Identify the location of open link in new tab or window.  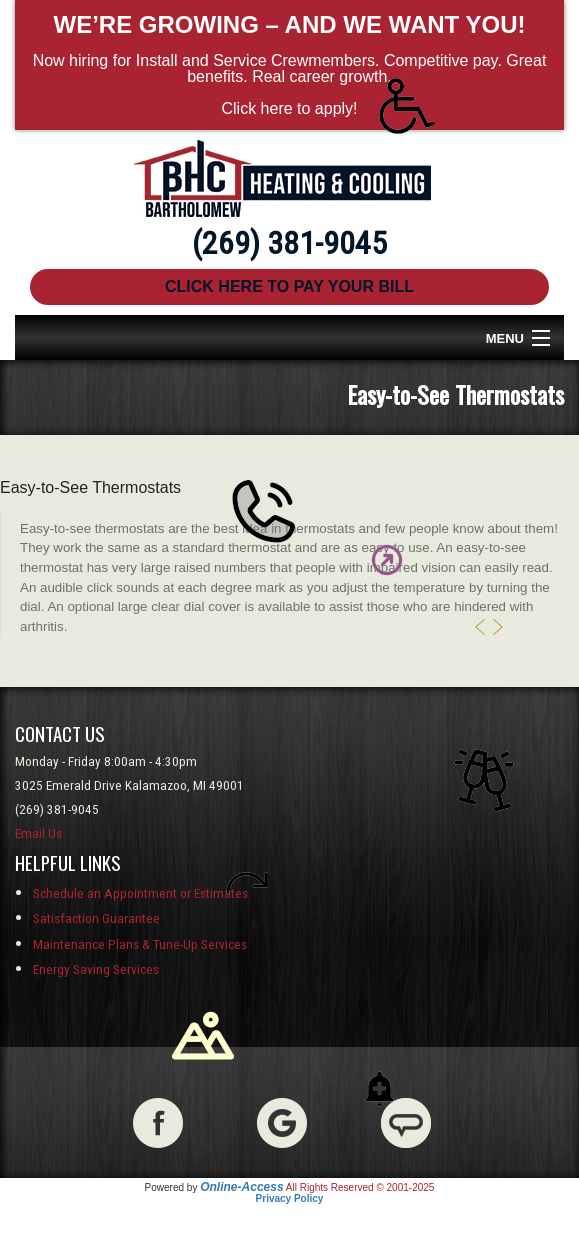
(387, 560).